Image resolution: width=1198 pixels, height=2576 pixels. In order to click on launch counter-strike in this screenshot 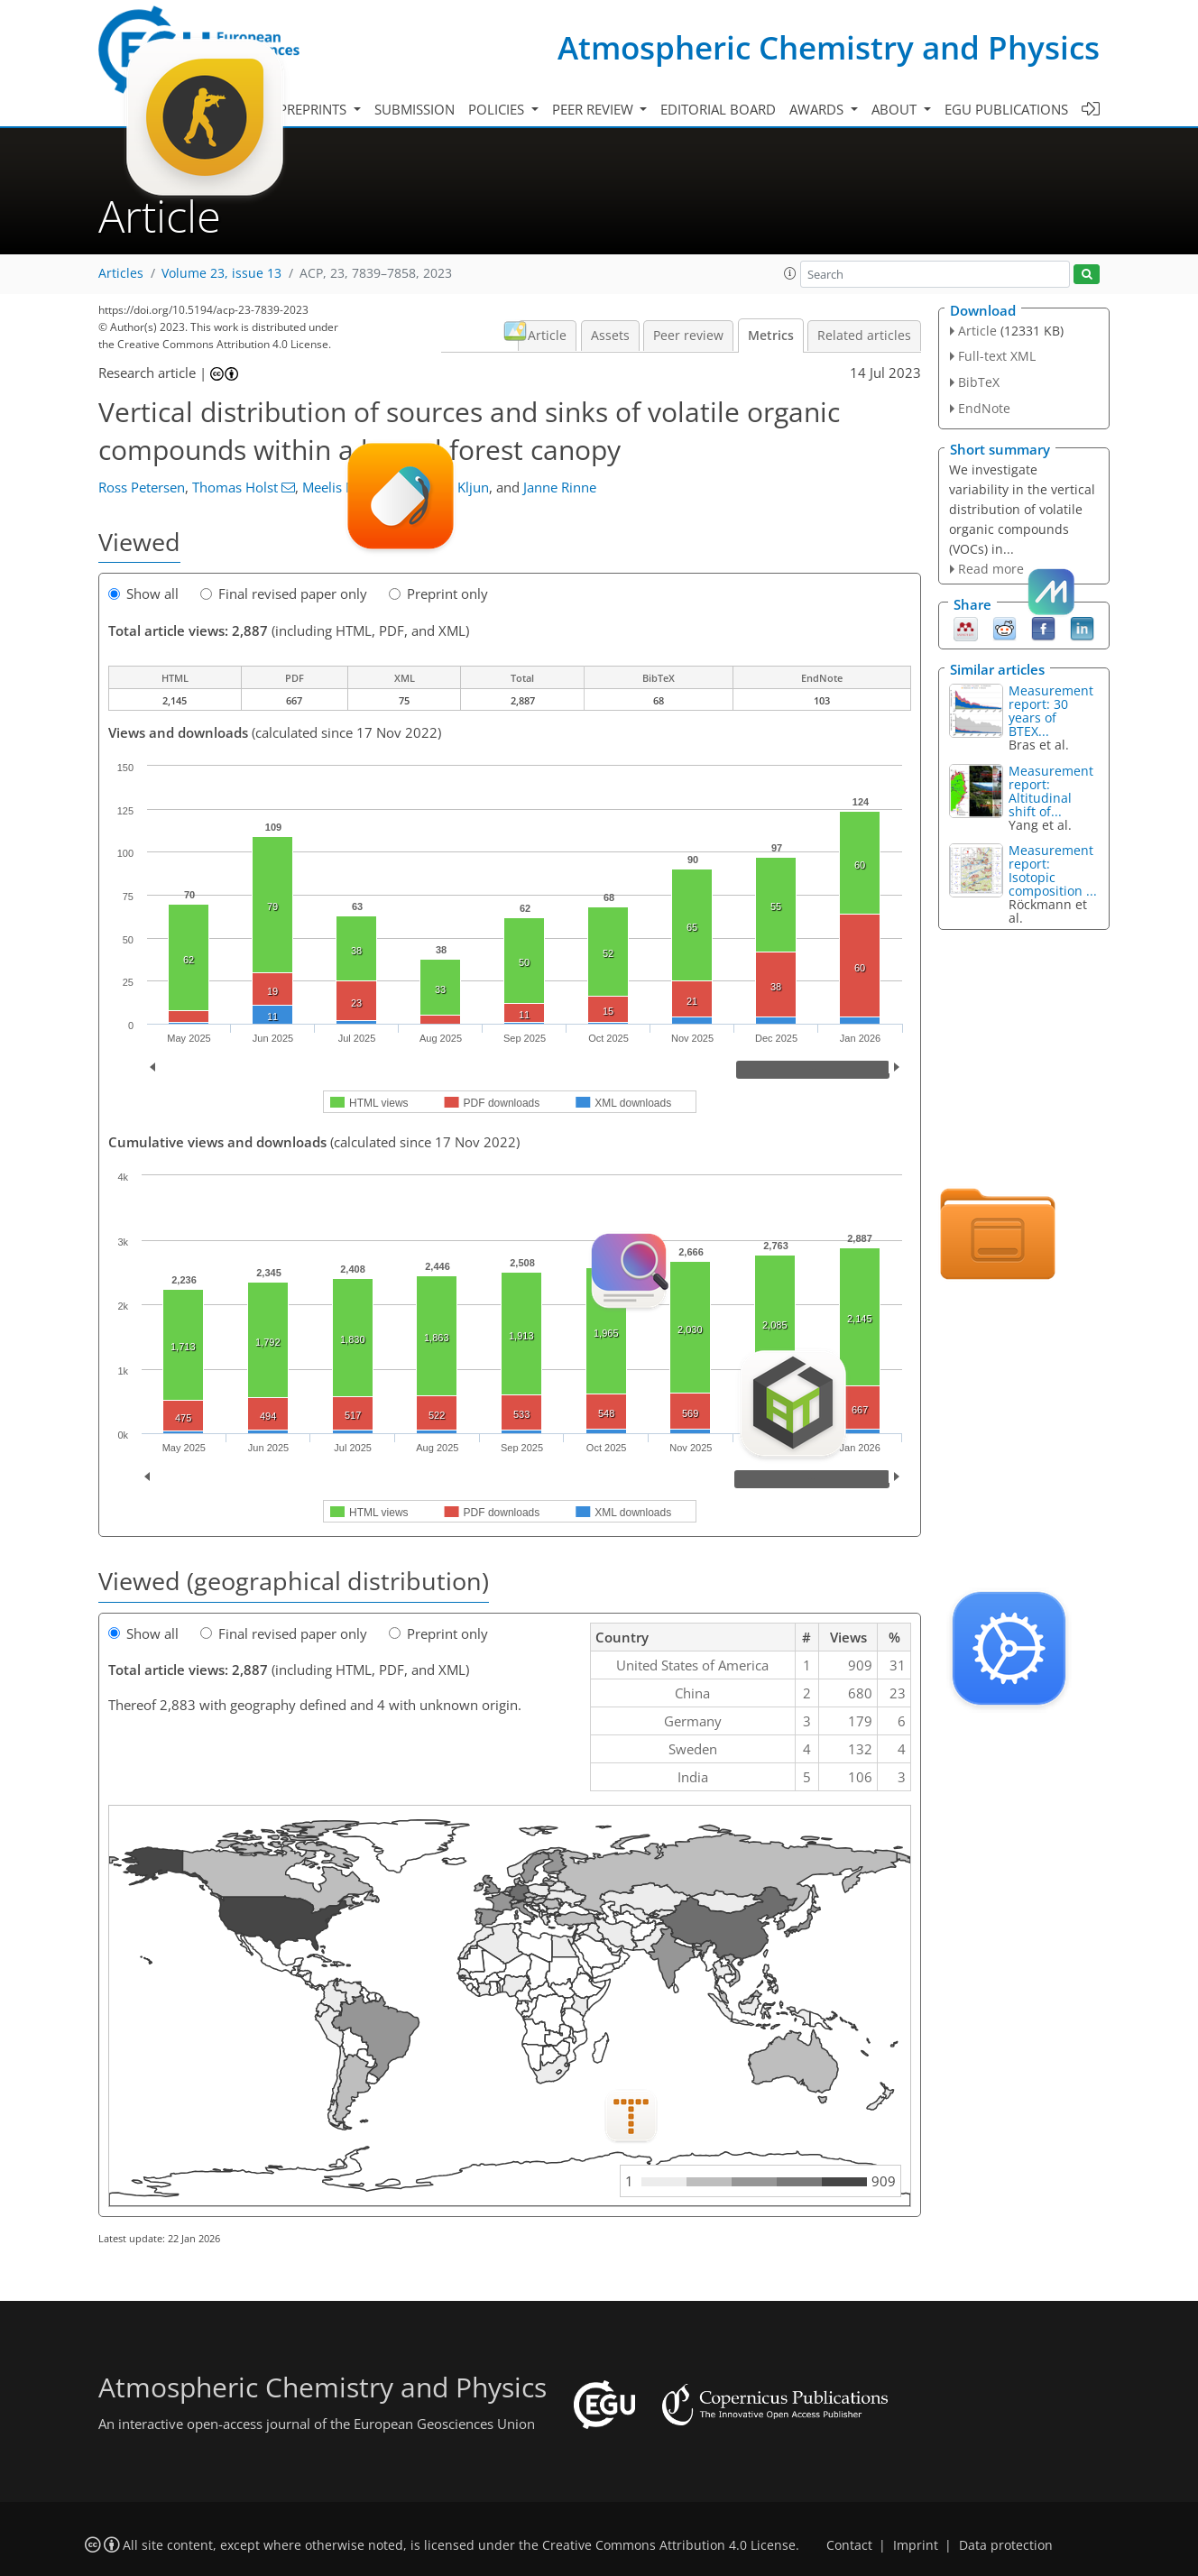, I will do `click(205, 117)`.